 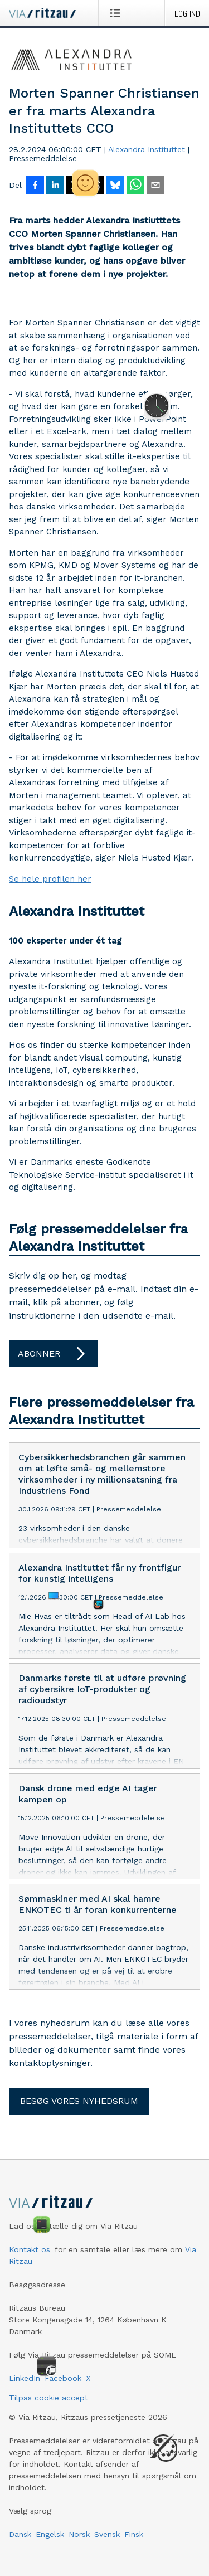 I want to click on configure dhcp server settings, so click(x=46, y=2366).